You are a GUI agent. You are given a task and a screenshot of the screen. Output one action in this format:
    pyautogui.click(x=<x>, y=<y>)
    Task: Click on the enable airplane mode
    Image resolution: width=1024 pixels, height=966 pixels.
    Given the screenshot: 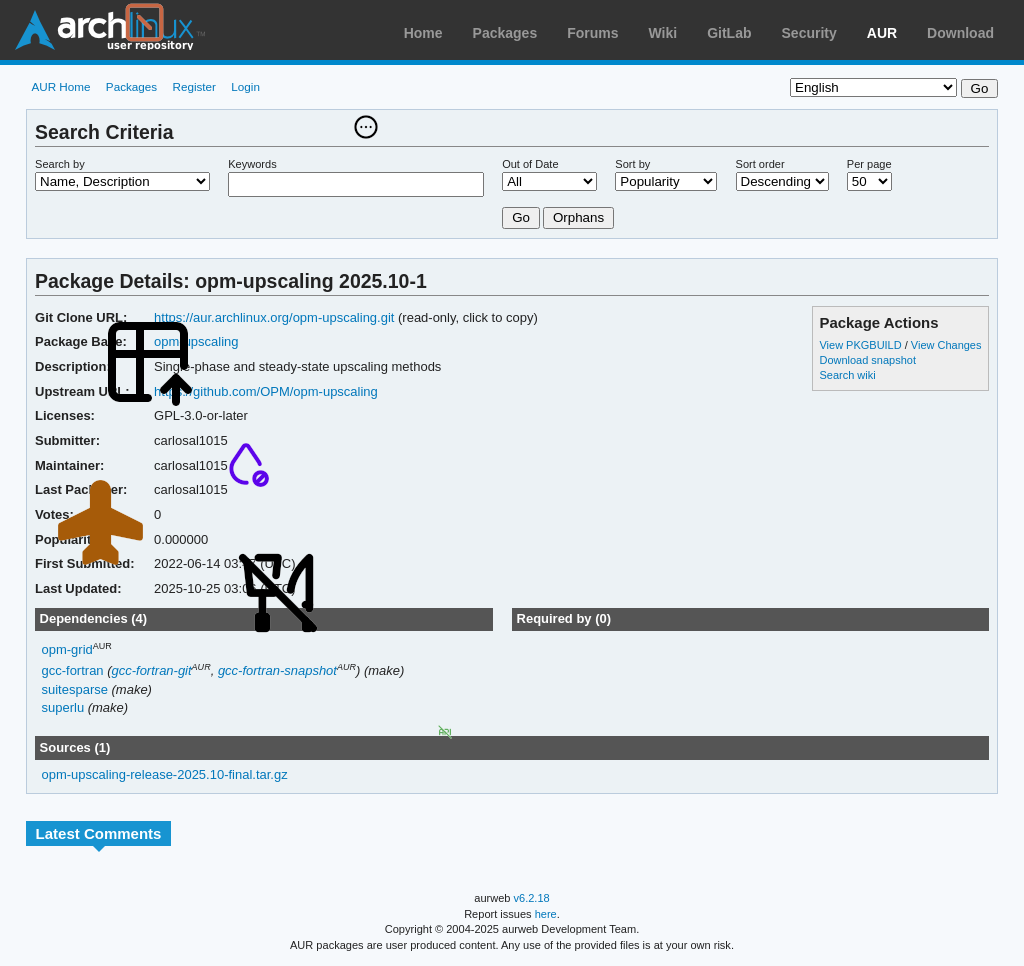 What is the action you would take?
    pyautogui.click(x=100, y=522)
    